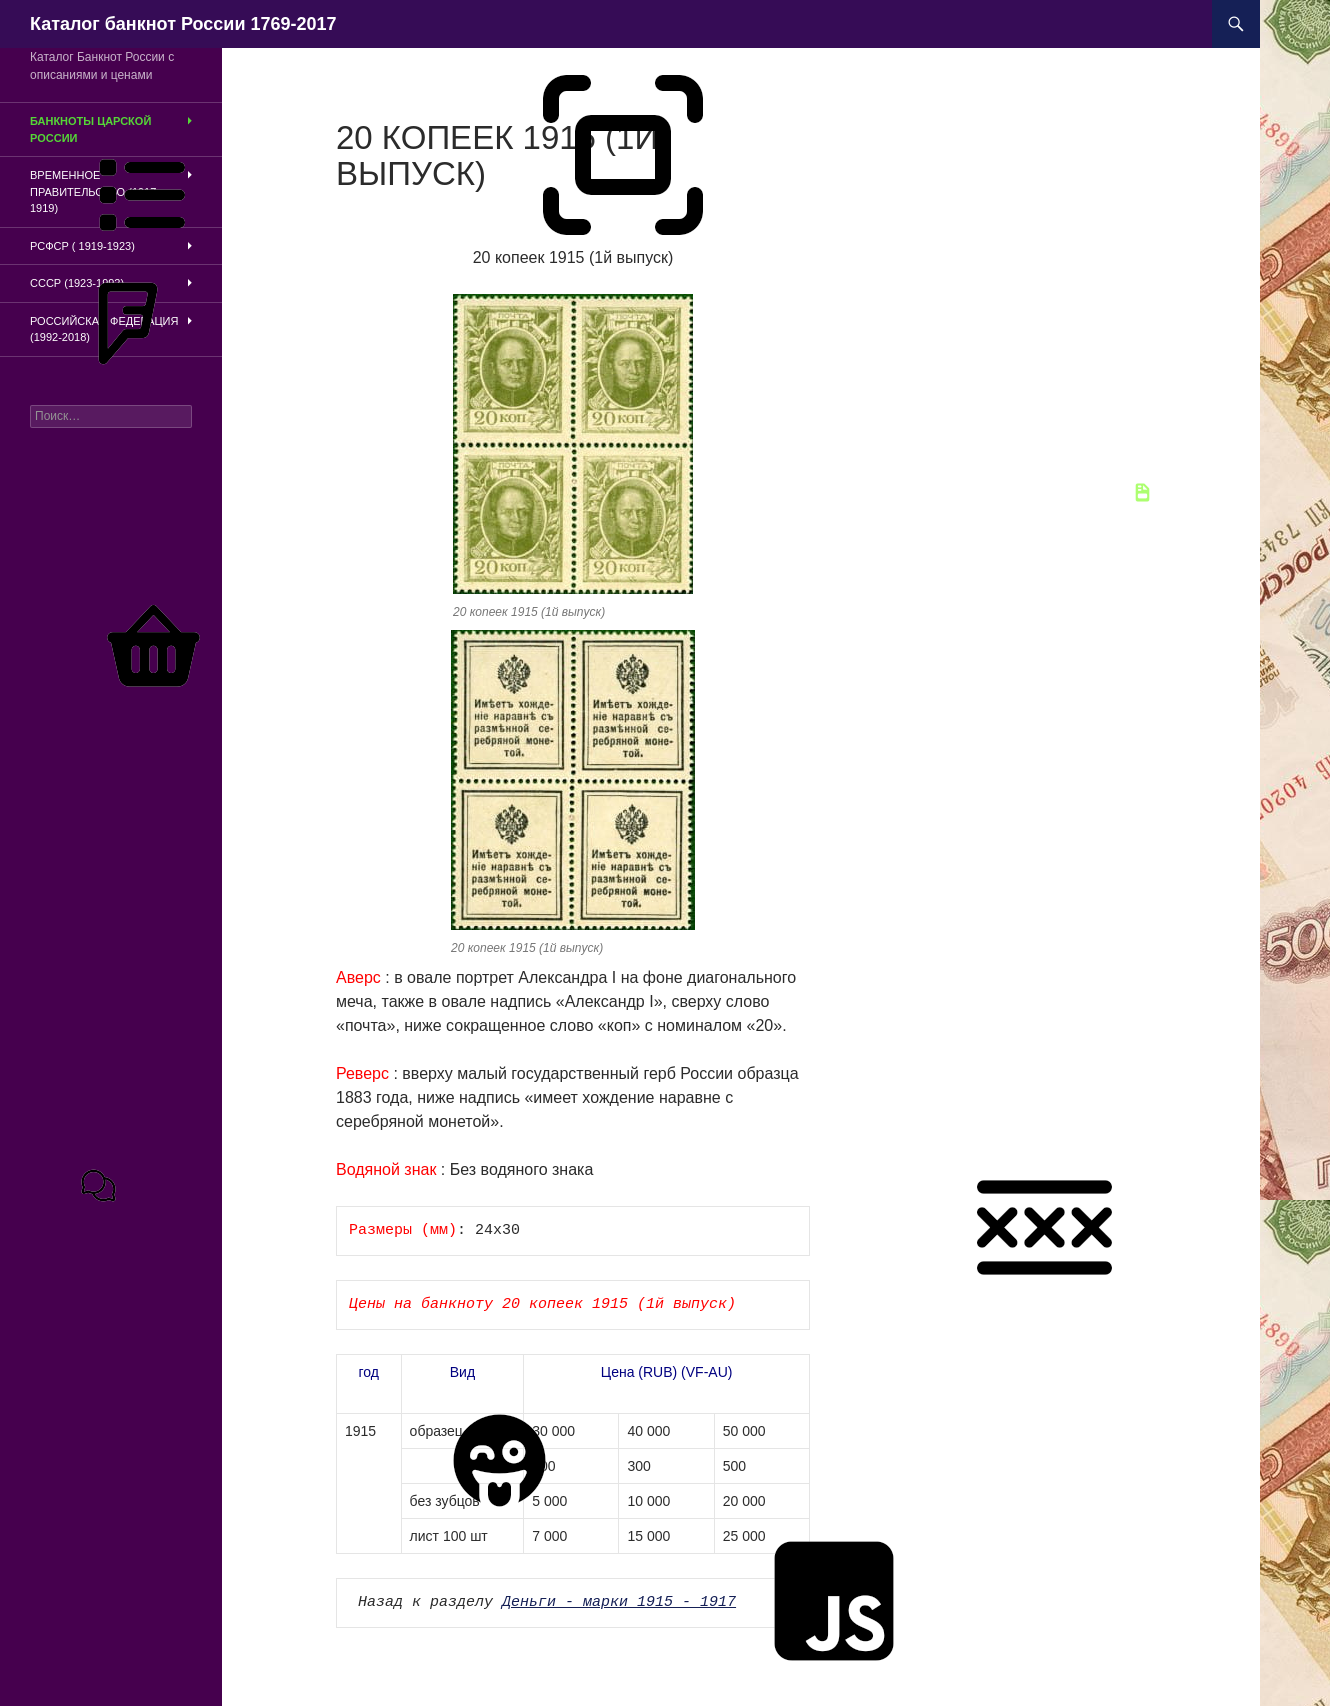  I want to click on insert a playful or silly emoji reaction, so click(499, 1460).